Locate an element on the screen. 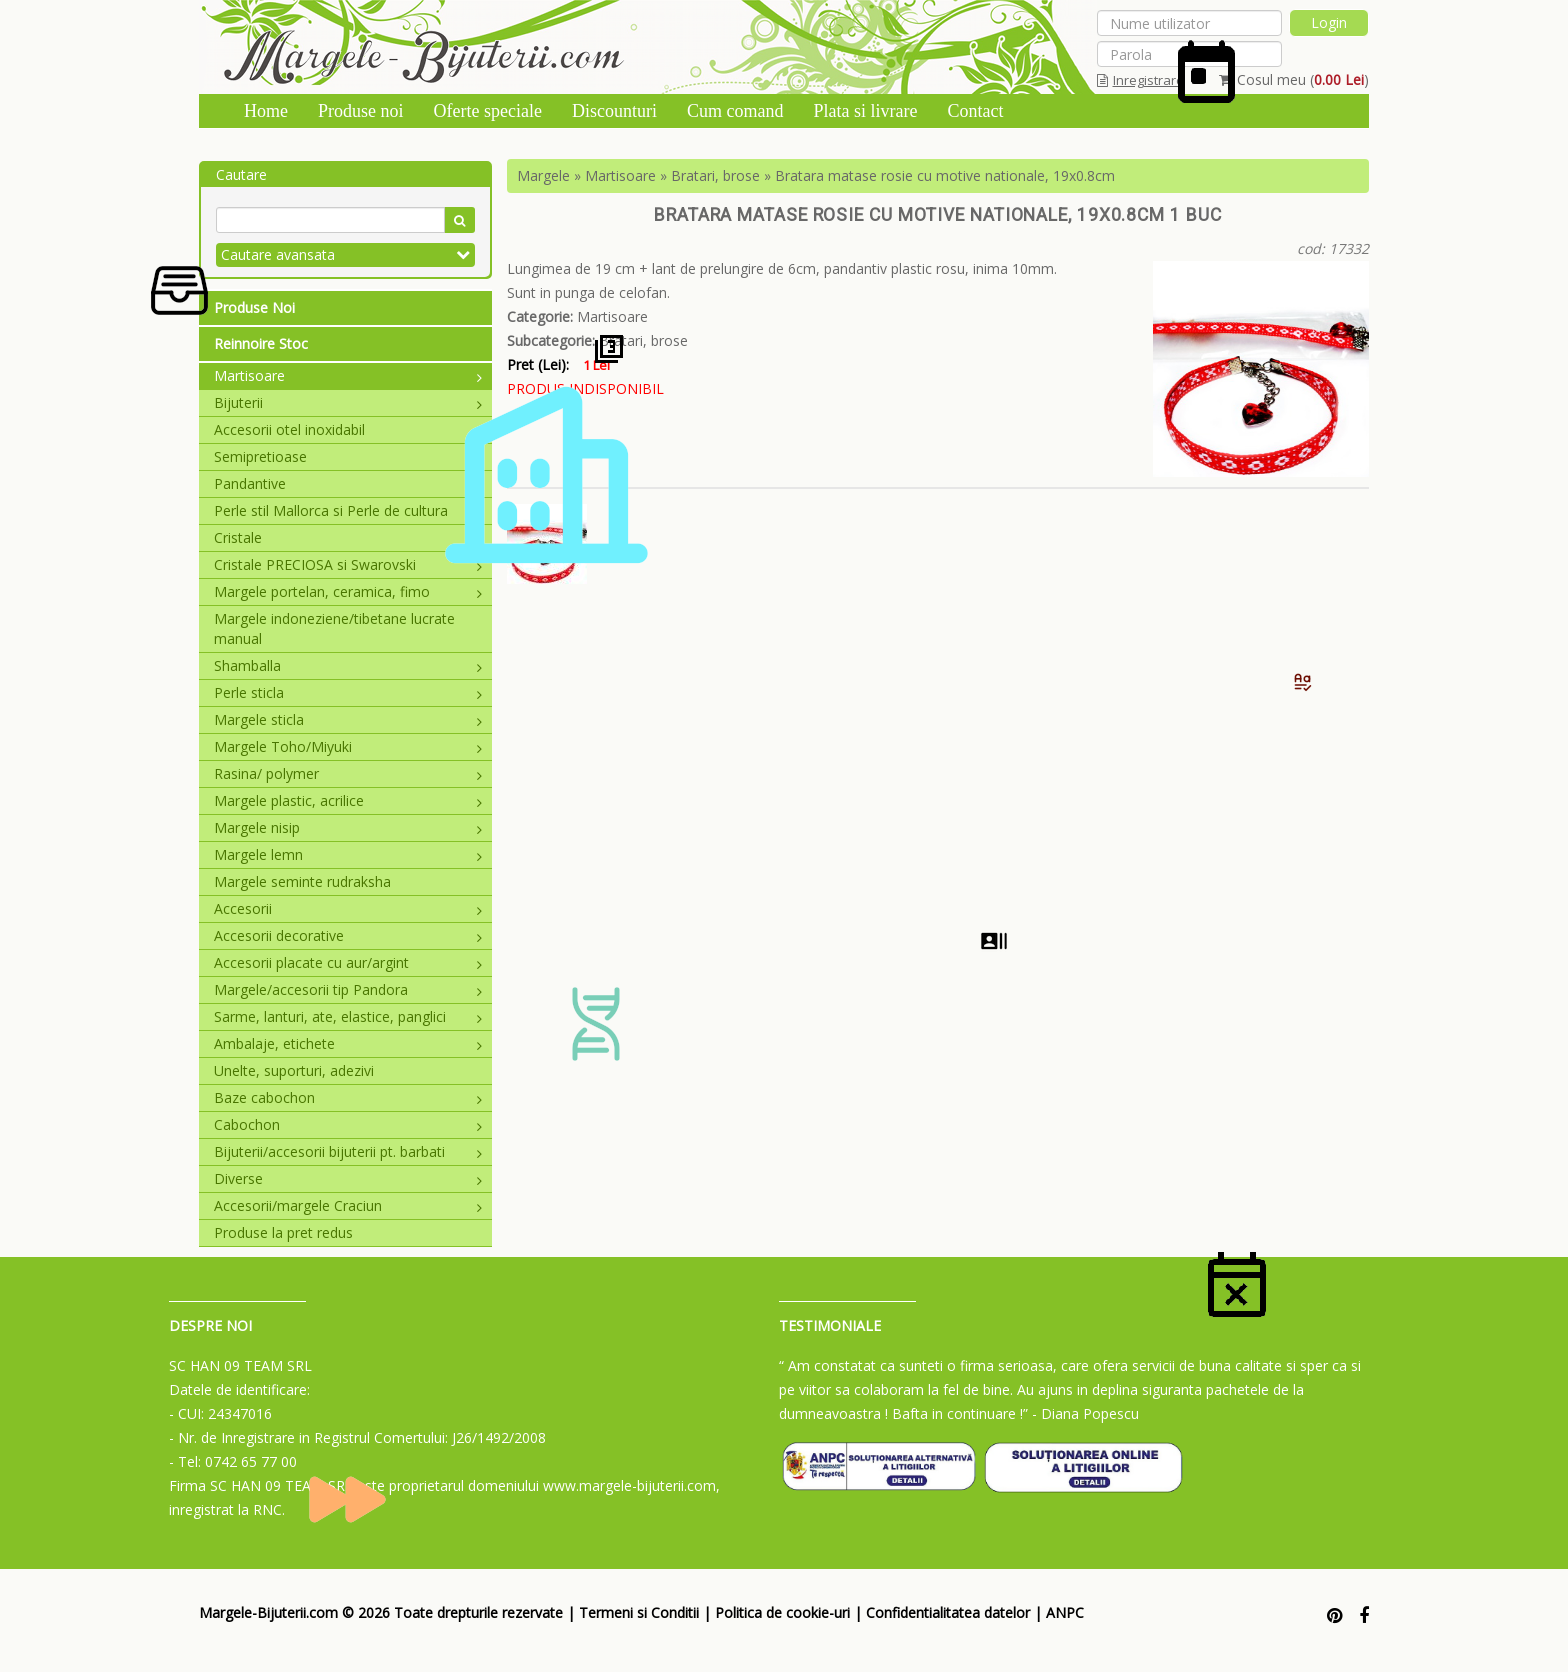  apply filter preset 3 is located at coordinates (609, 349).